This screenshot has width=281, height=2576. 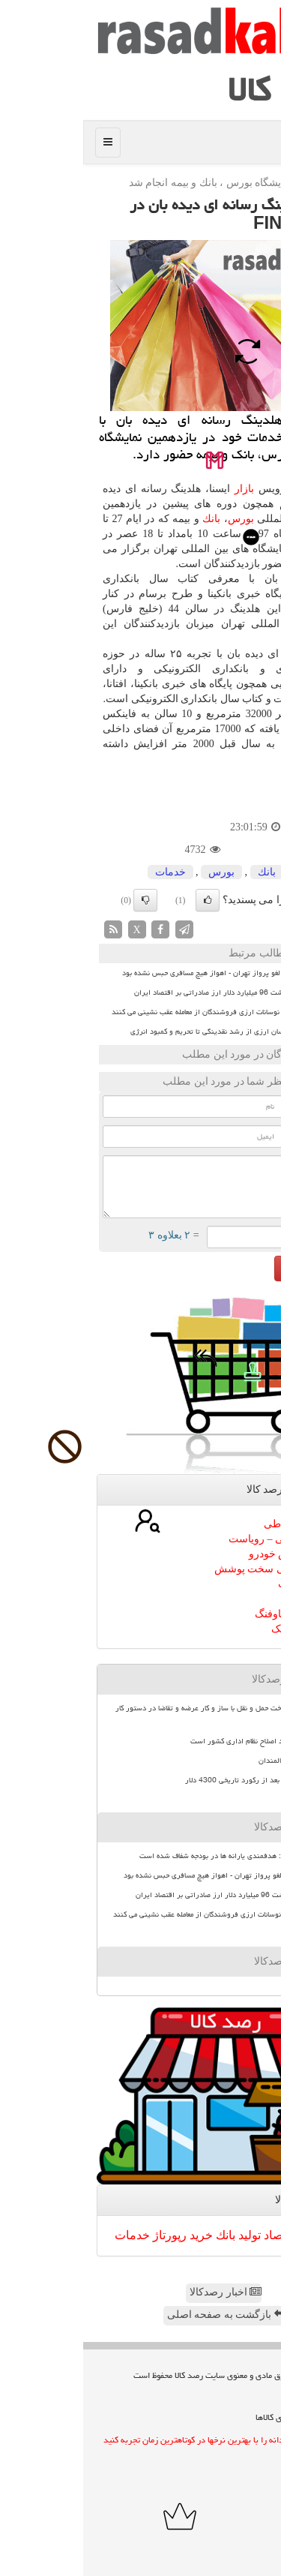 What do you see at coordinates (180, 2518) in the screenshot?
I see `indicates premium or pro membership status` at bounding box center [180, 2518].